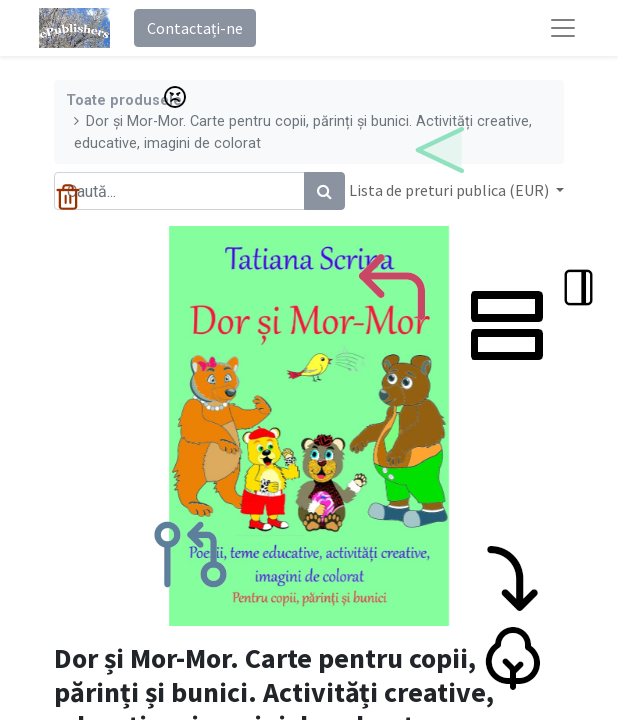 The width and height of the screenshot is (618, 720). What do you see at coordinates (441, 150) in the screenshot?
I see `navigate back to the previous screen` at bounding box center [441, 150].